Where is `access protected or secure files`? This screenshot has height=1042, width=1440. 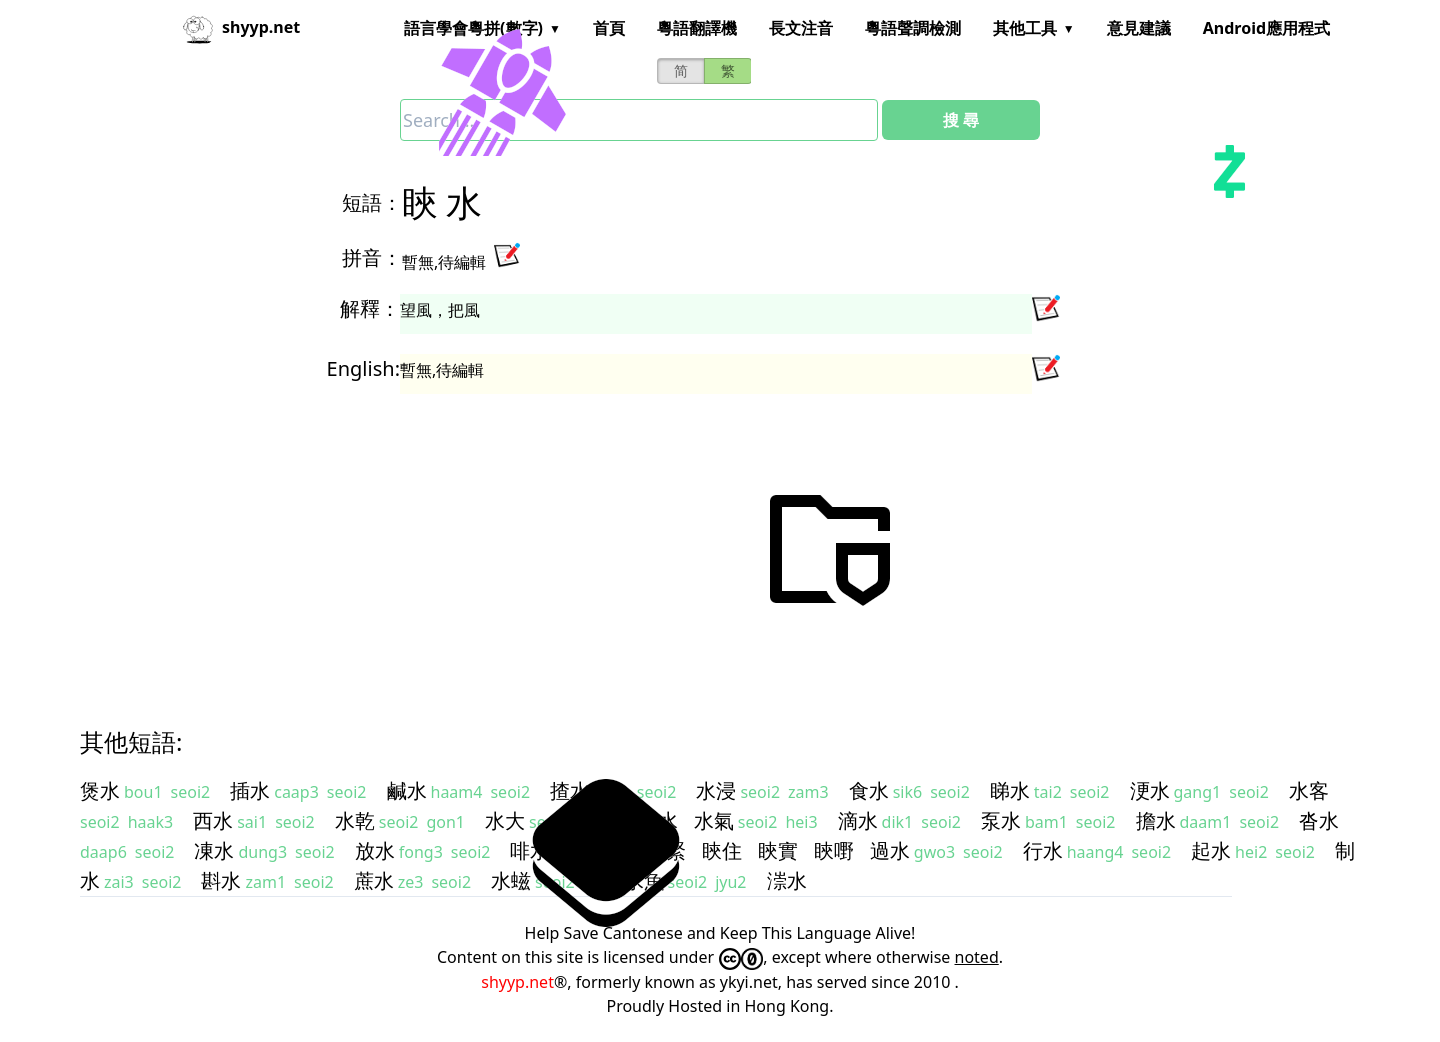 access protected or secure files is located at coordinates (830, 549).